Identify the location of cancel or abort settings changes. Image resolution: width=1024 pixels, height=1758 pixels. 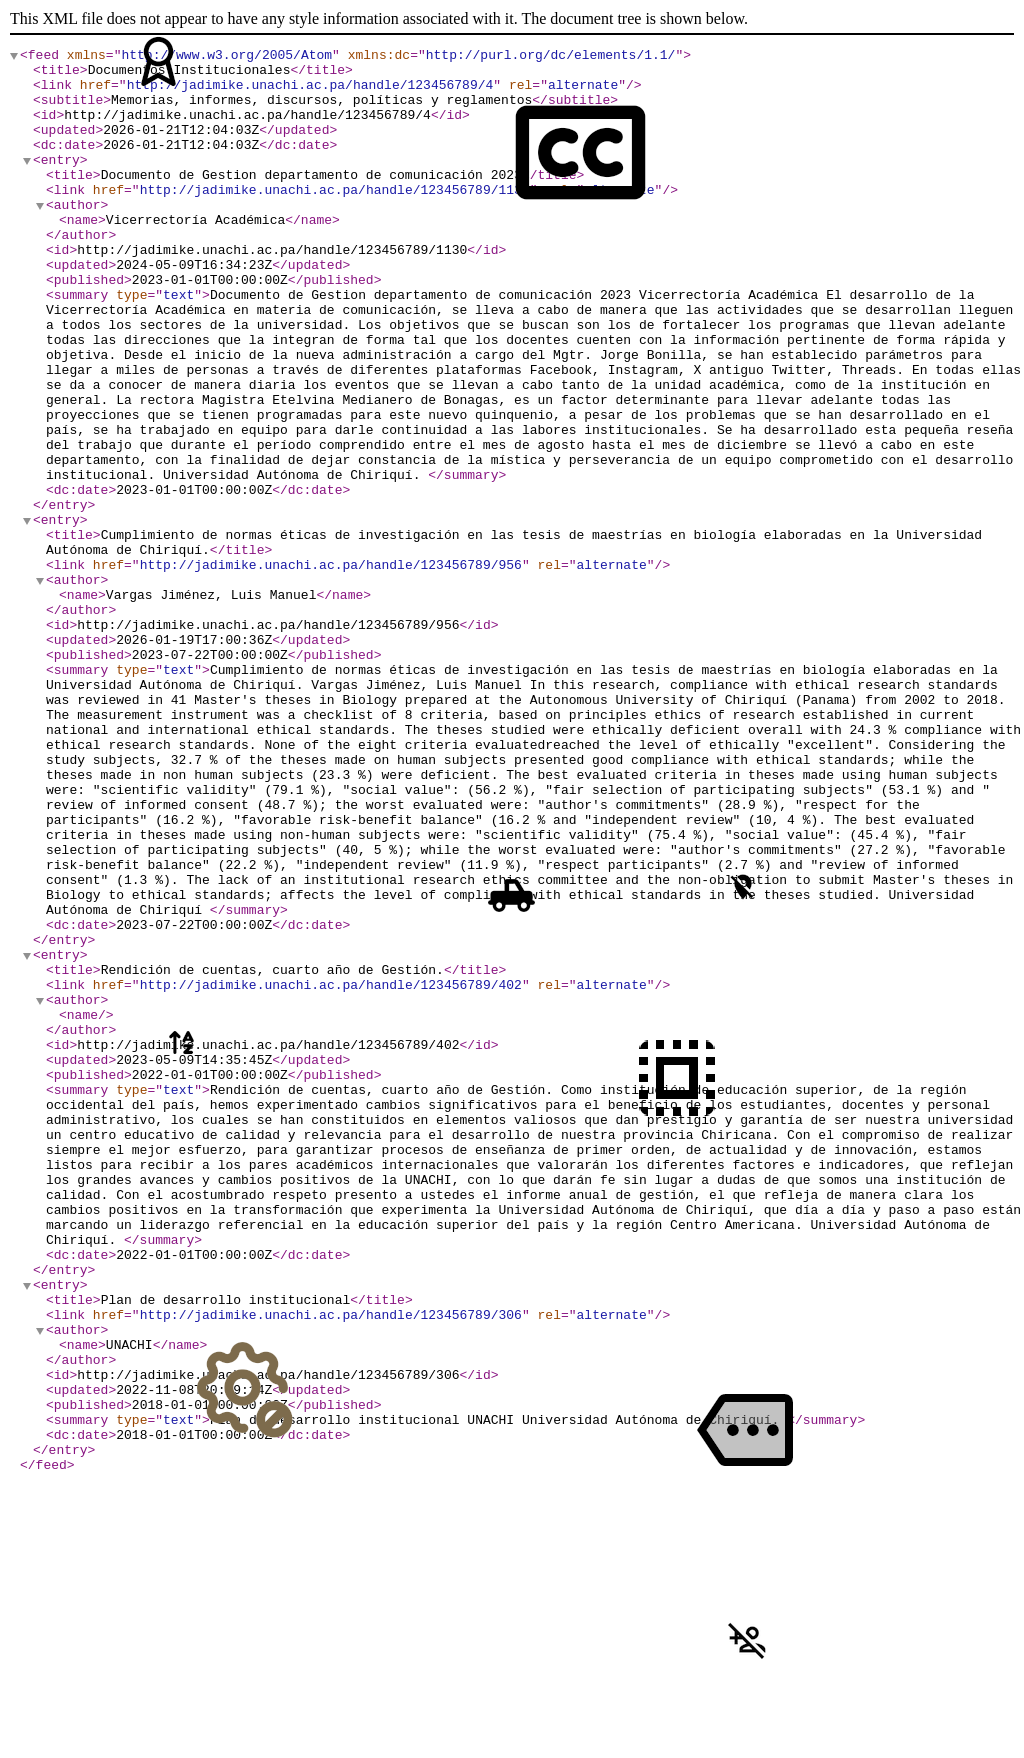
(242, 1387).